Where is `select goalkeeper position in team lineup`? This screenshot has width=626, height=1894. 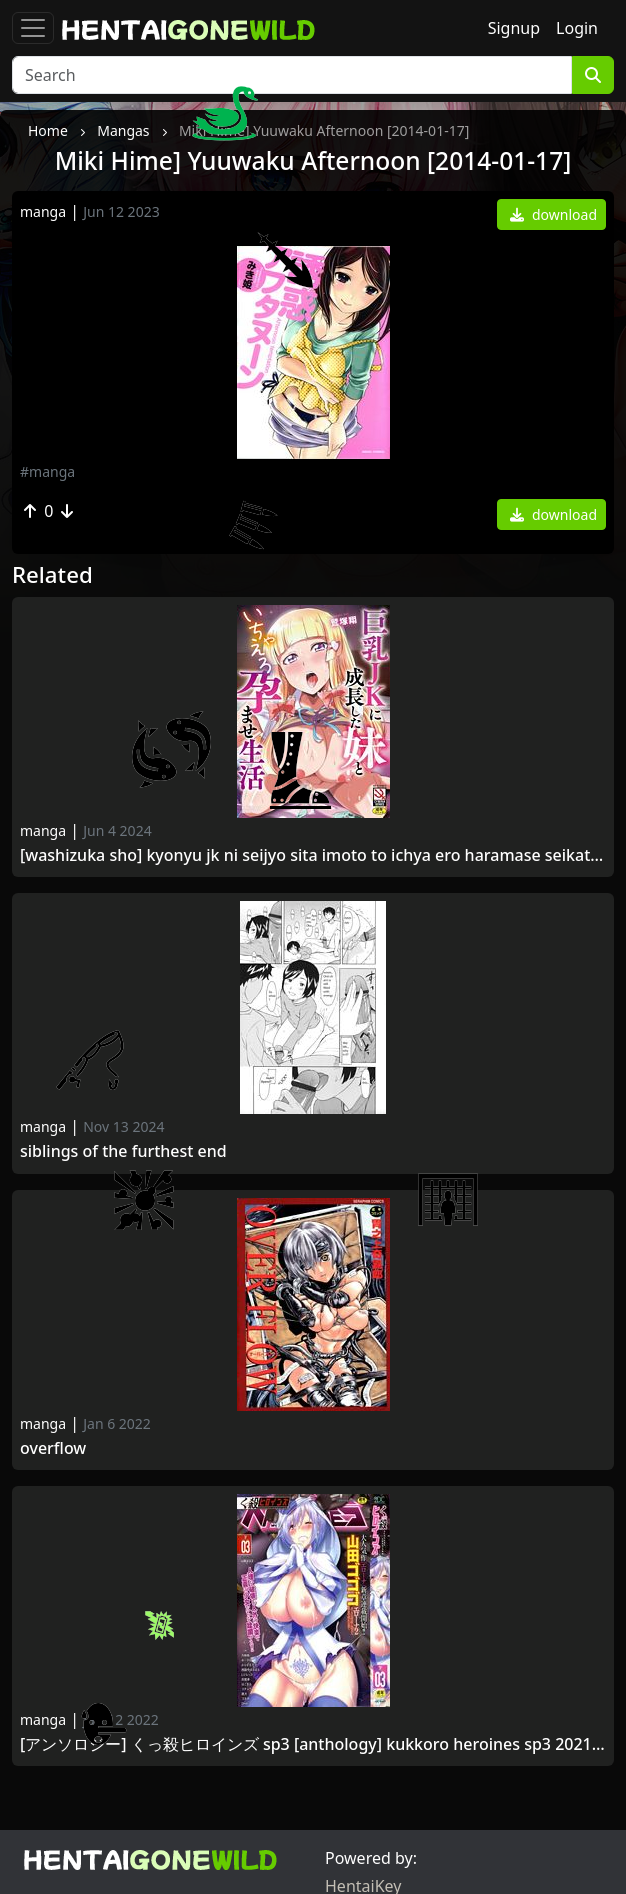 select goalkeeper position in team lineup is located at coordinates (448, 1196).